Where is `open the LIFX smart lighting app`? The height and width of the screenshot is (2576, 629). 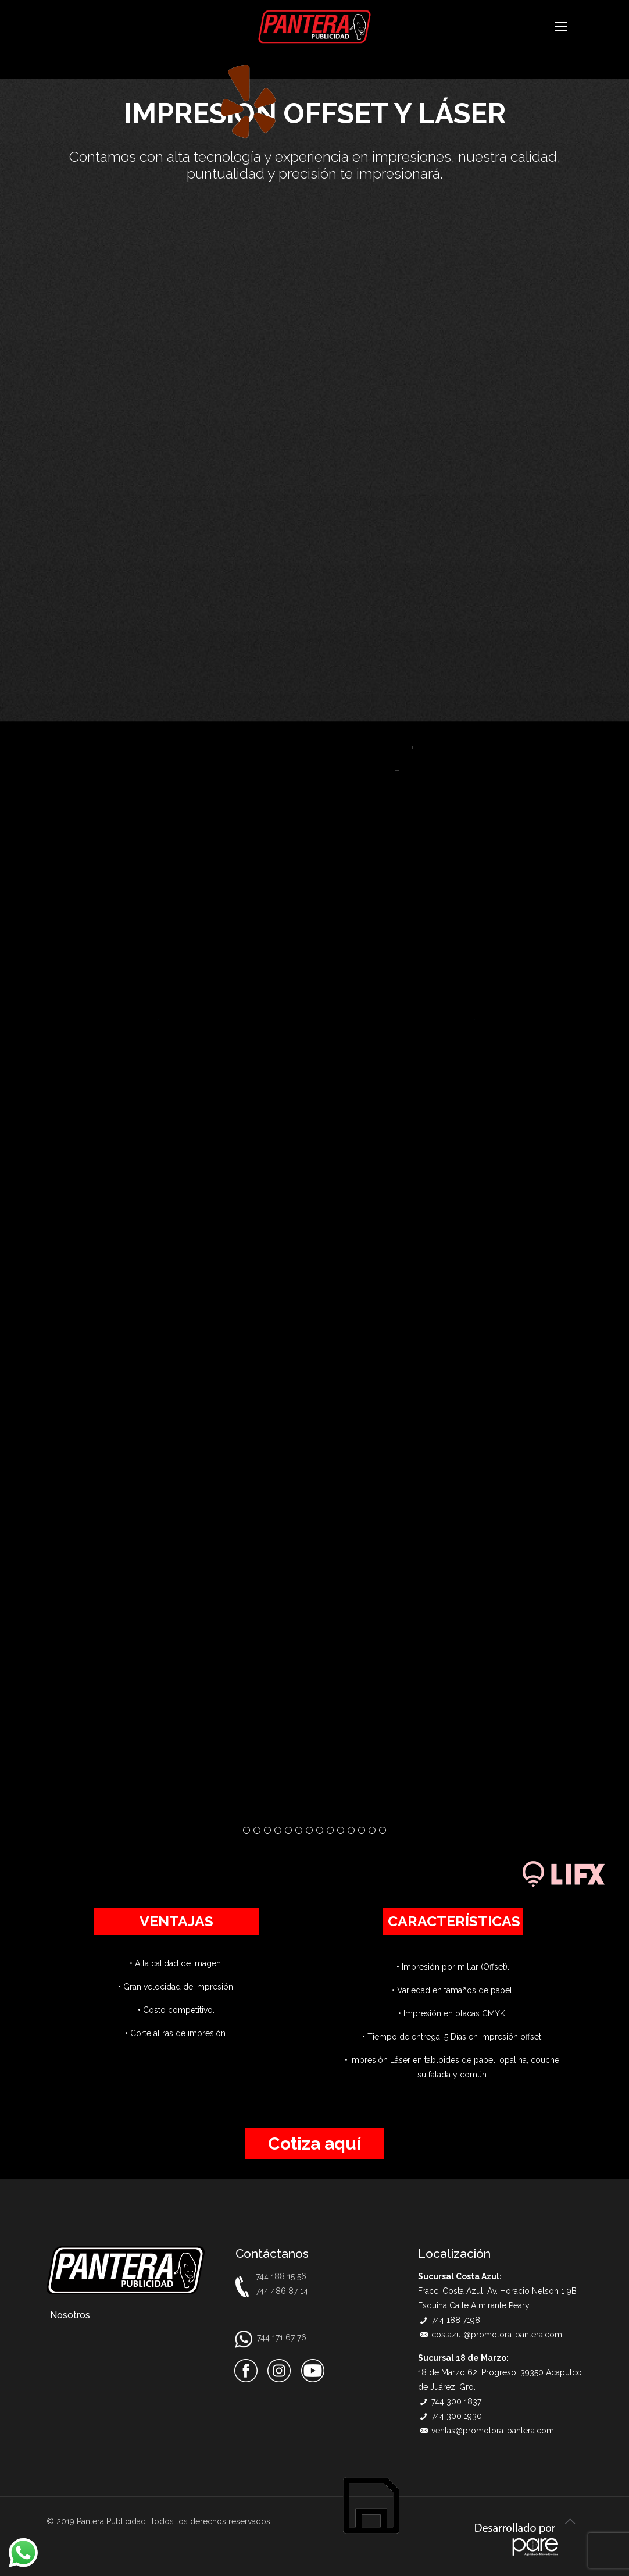
open the LIFX smart lighting app is located at coordinates (563, 1874).